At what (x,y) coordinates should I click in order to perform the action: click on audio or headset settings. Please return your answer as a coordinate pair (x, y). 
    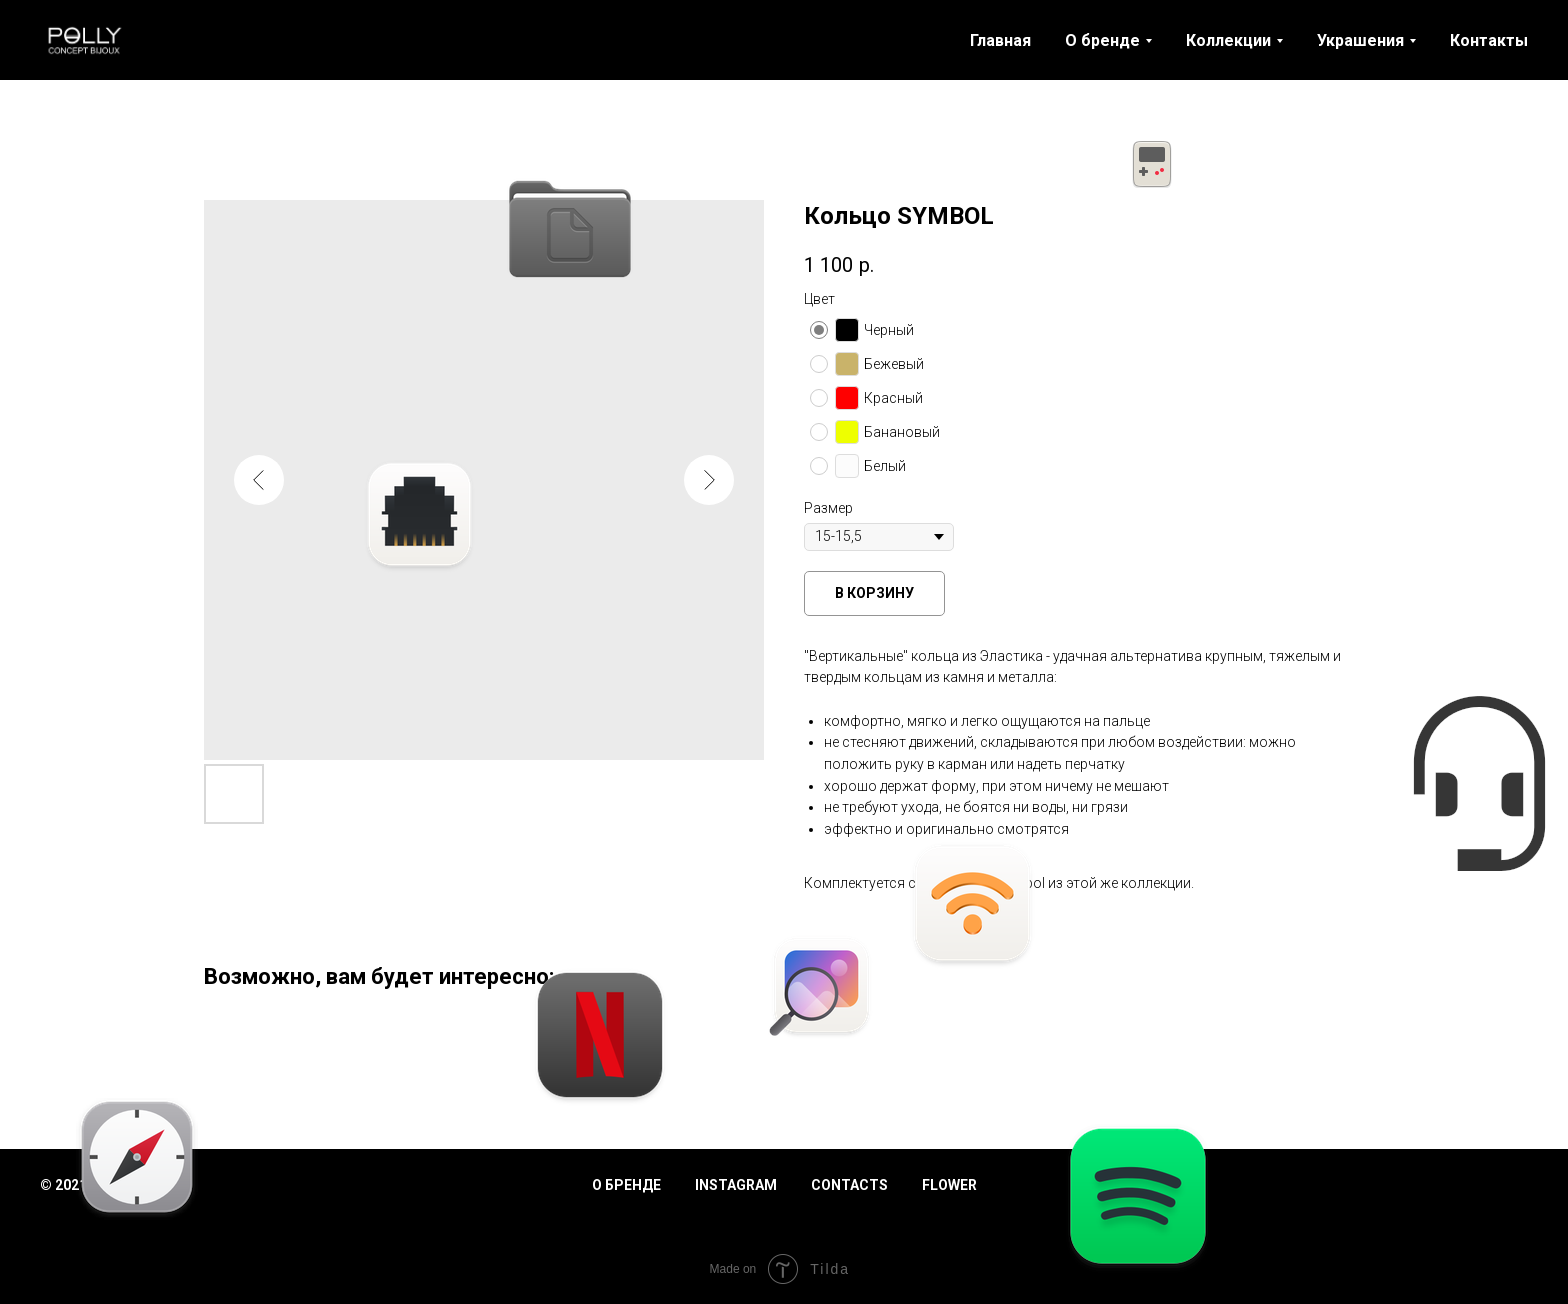
    Looking at the image, I should click on (1479, 783).